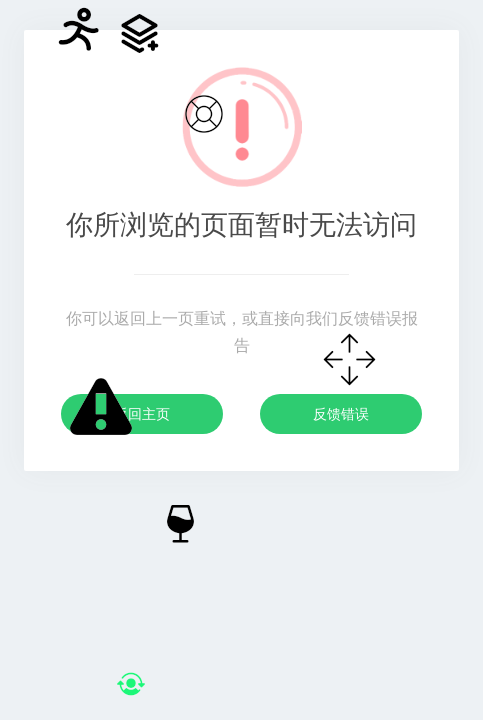  What do you see at coordinates (79, 28) in the screenshot?
I see `start a running or fitness activity` at bounding box center [79, 28].